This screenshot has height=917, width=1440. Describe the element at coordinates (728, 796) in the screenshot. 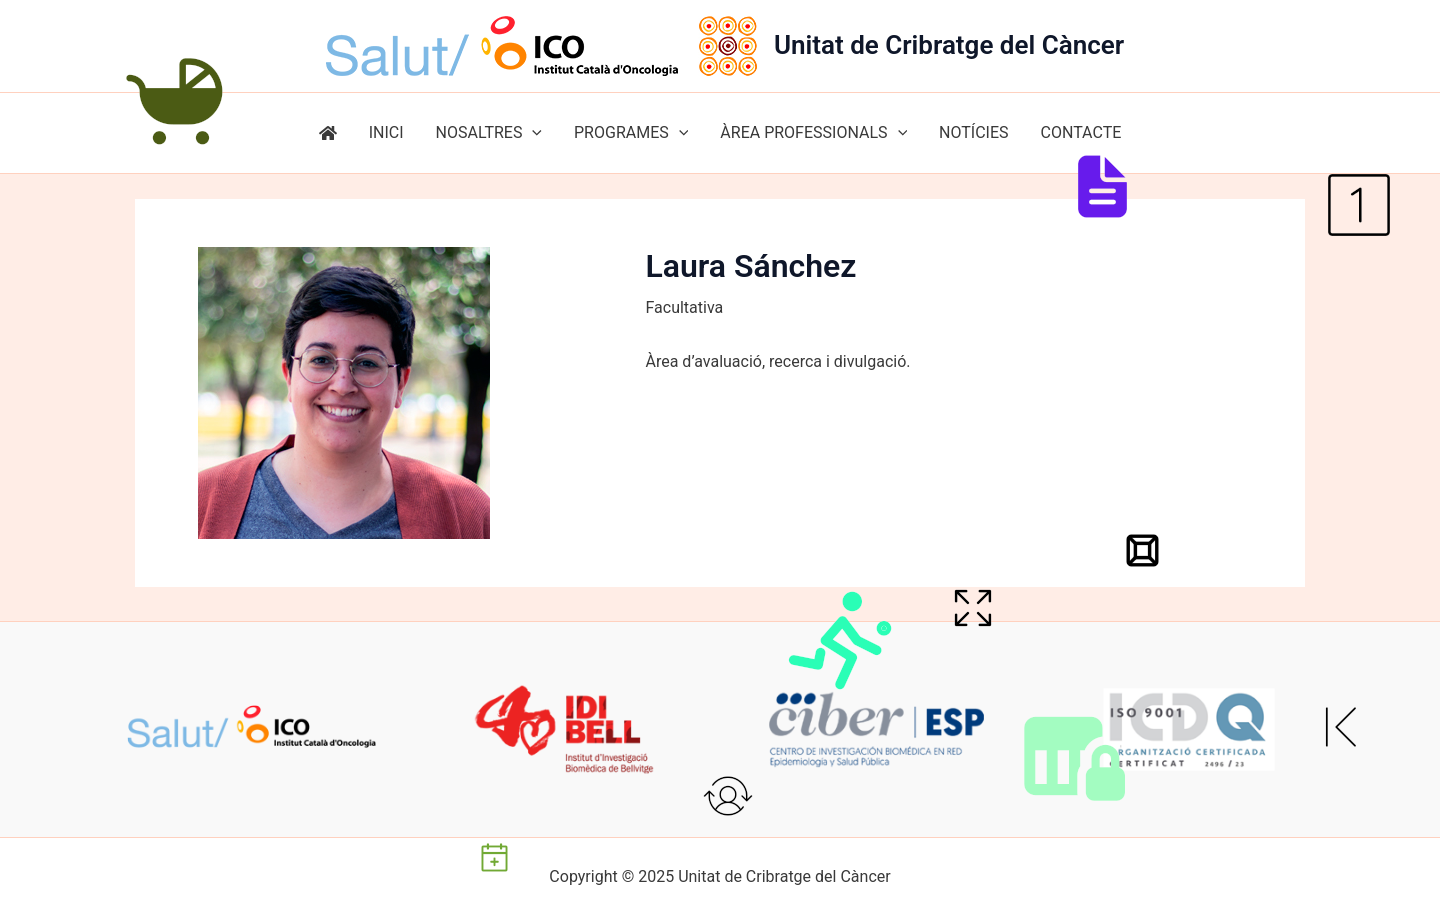

I see `switch between user accounts` at that location.